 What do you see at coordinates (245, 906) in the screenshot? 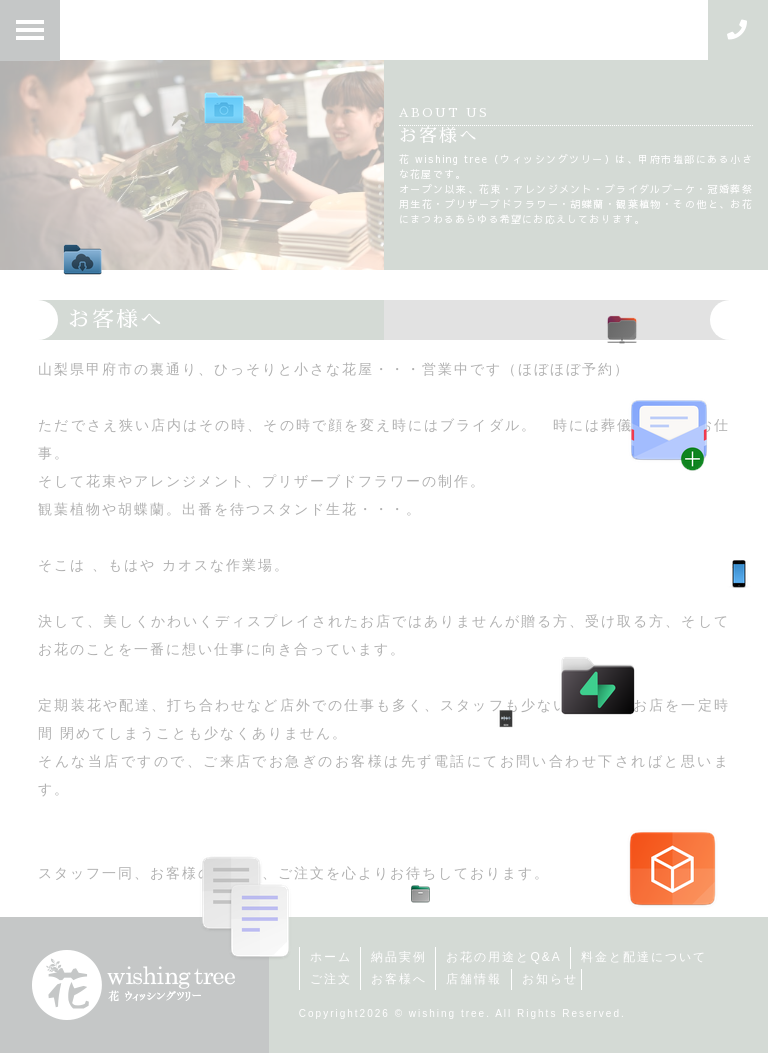
I see `copy selected content to clipboard` at bounding box center [245, 906].